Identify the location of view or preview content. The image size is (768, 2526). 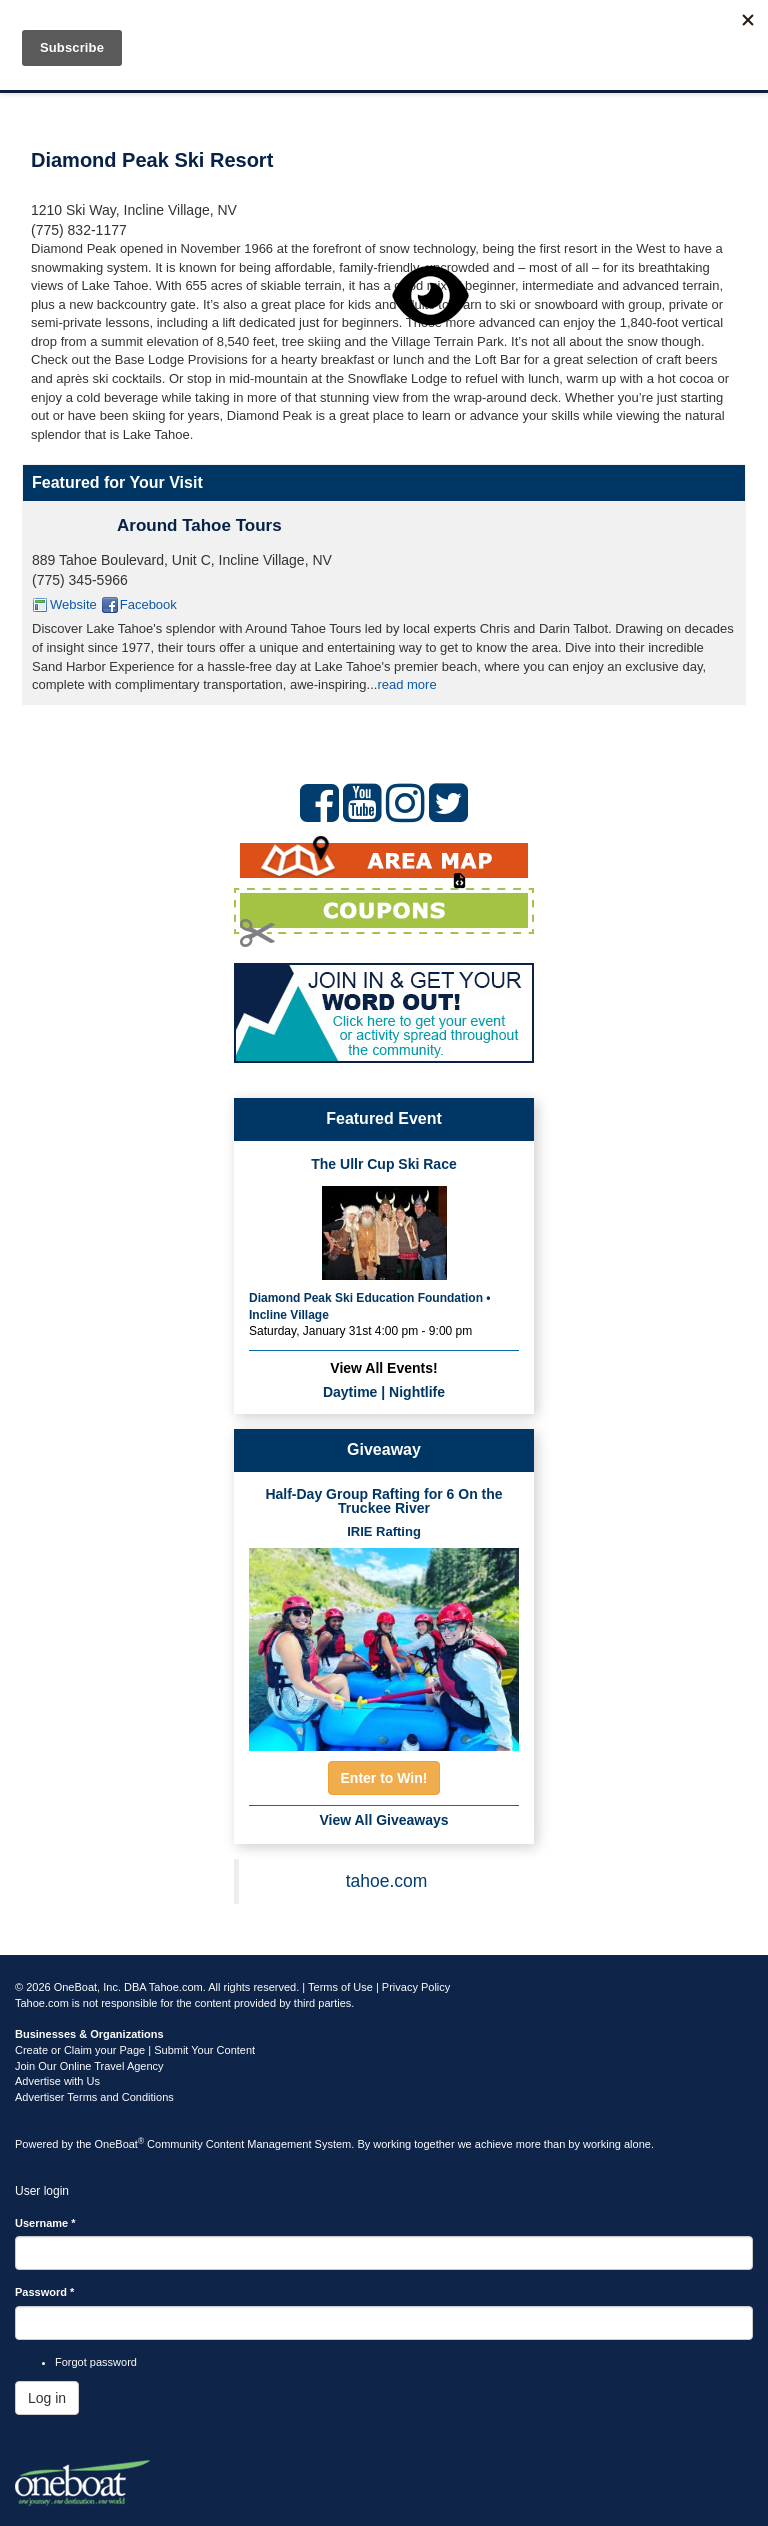
(430, 295).